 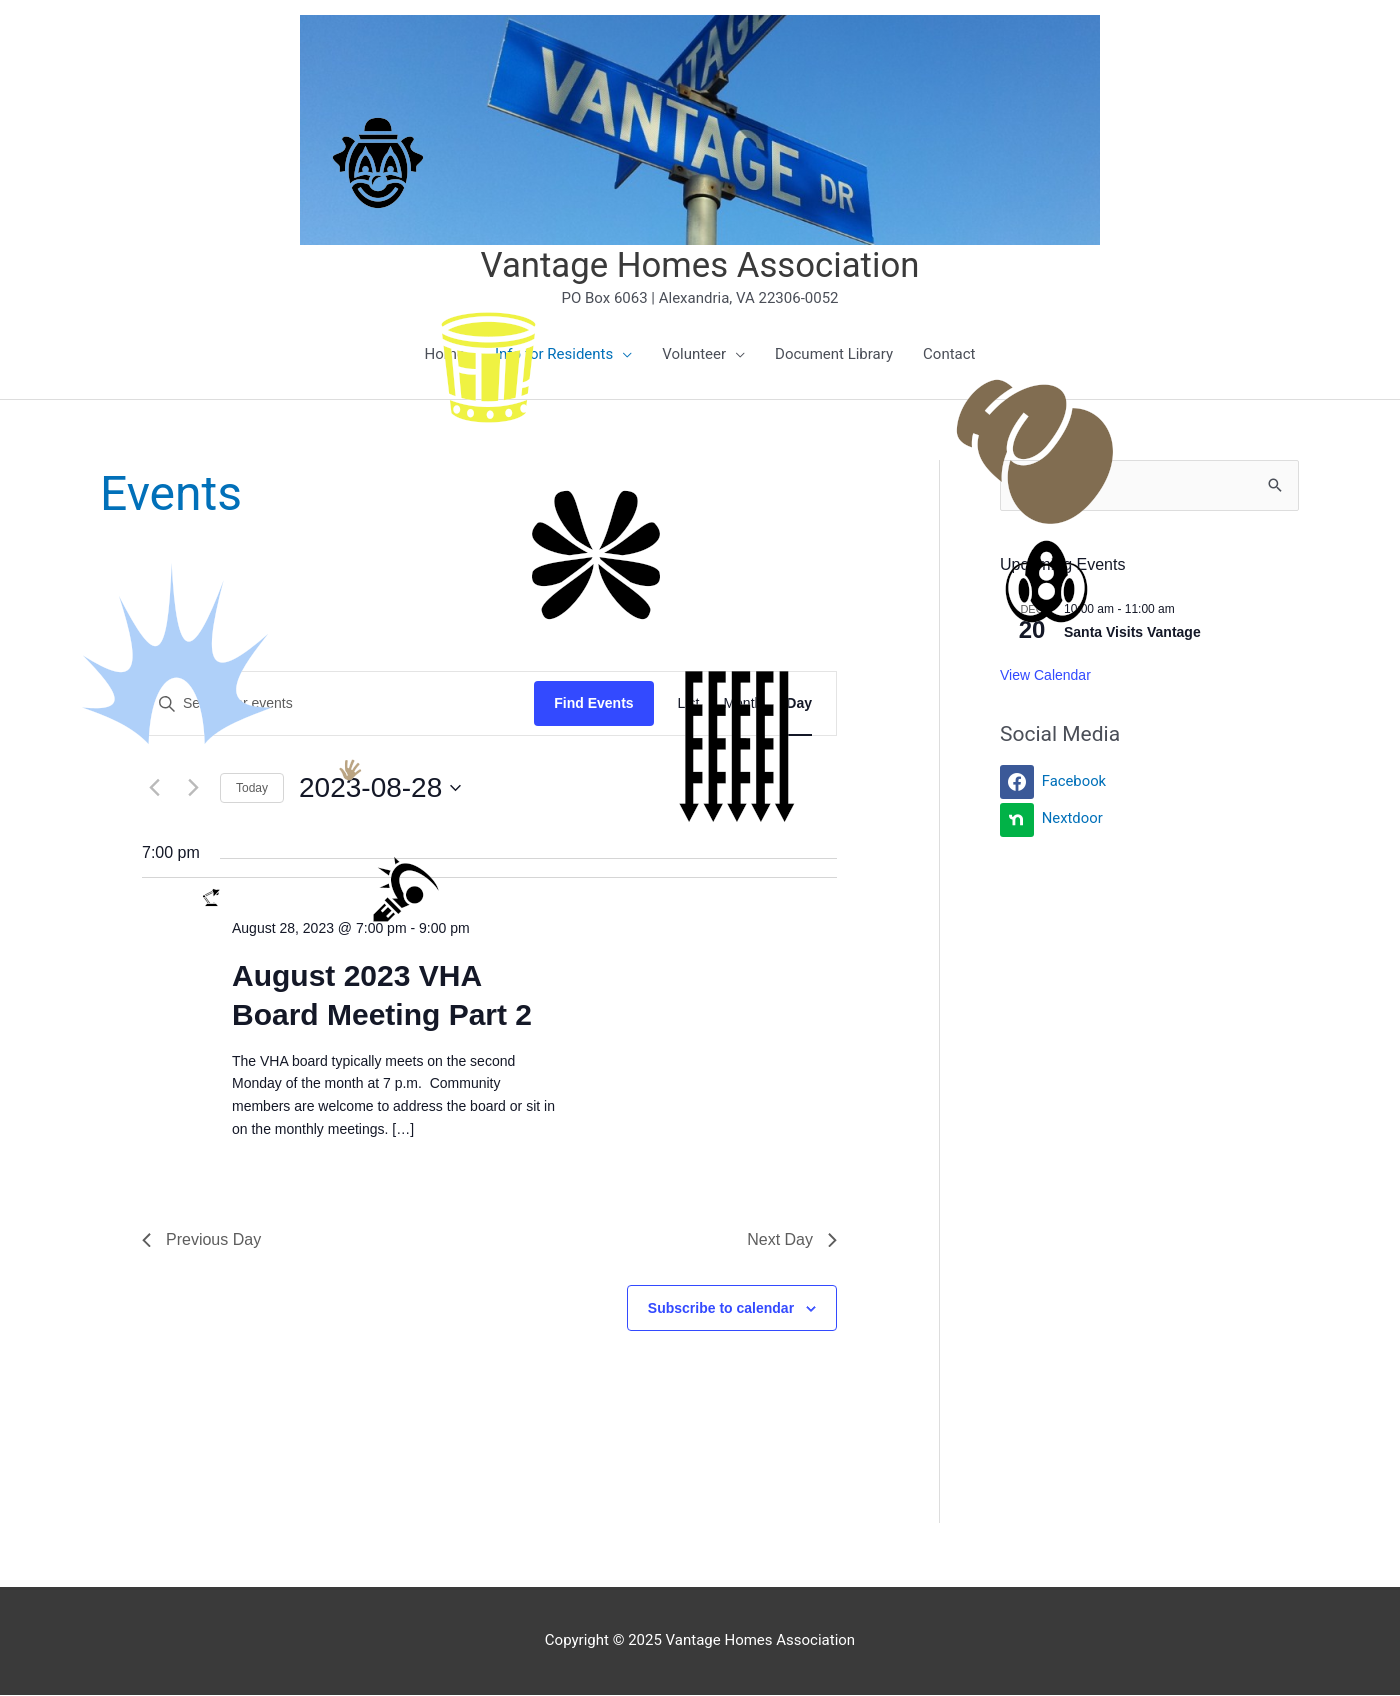 I want to click on equip a magic staff or wand, so click(x=406, y=889).